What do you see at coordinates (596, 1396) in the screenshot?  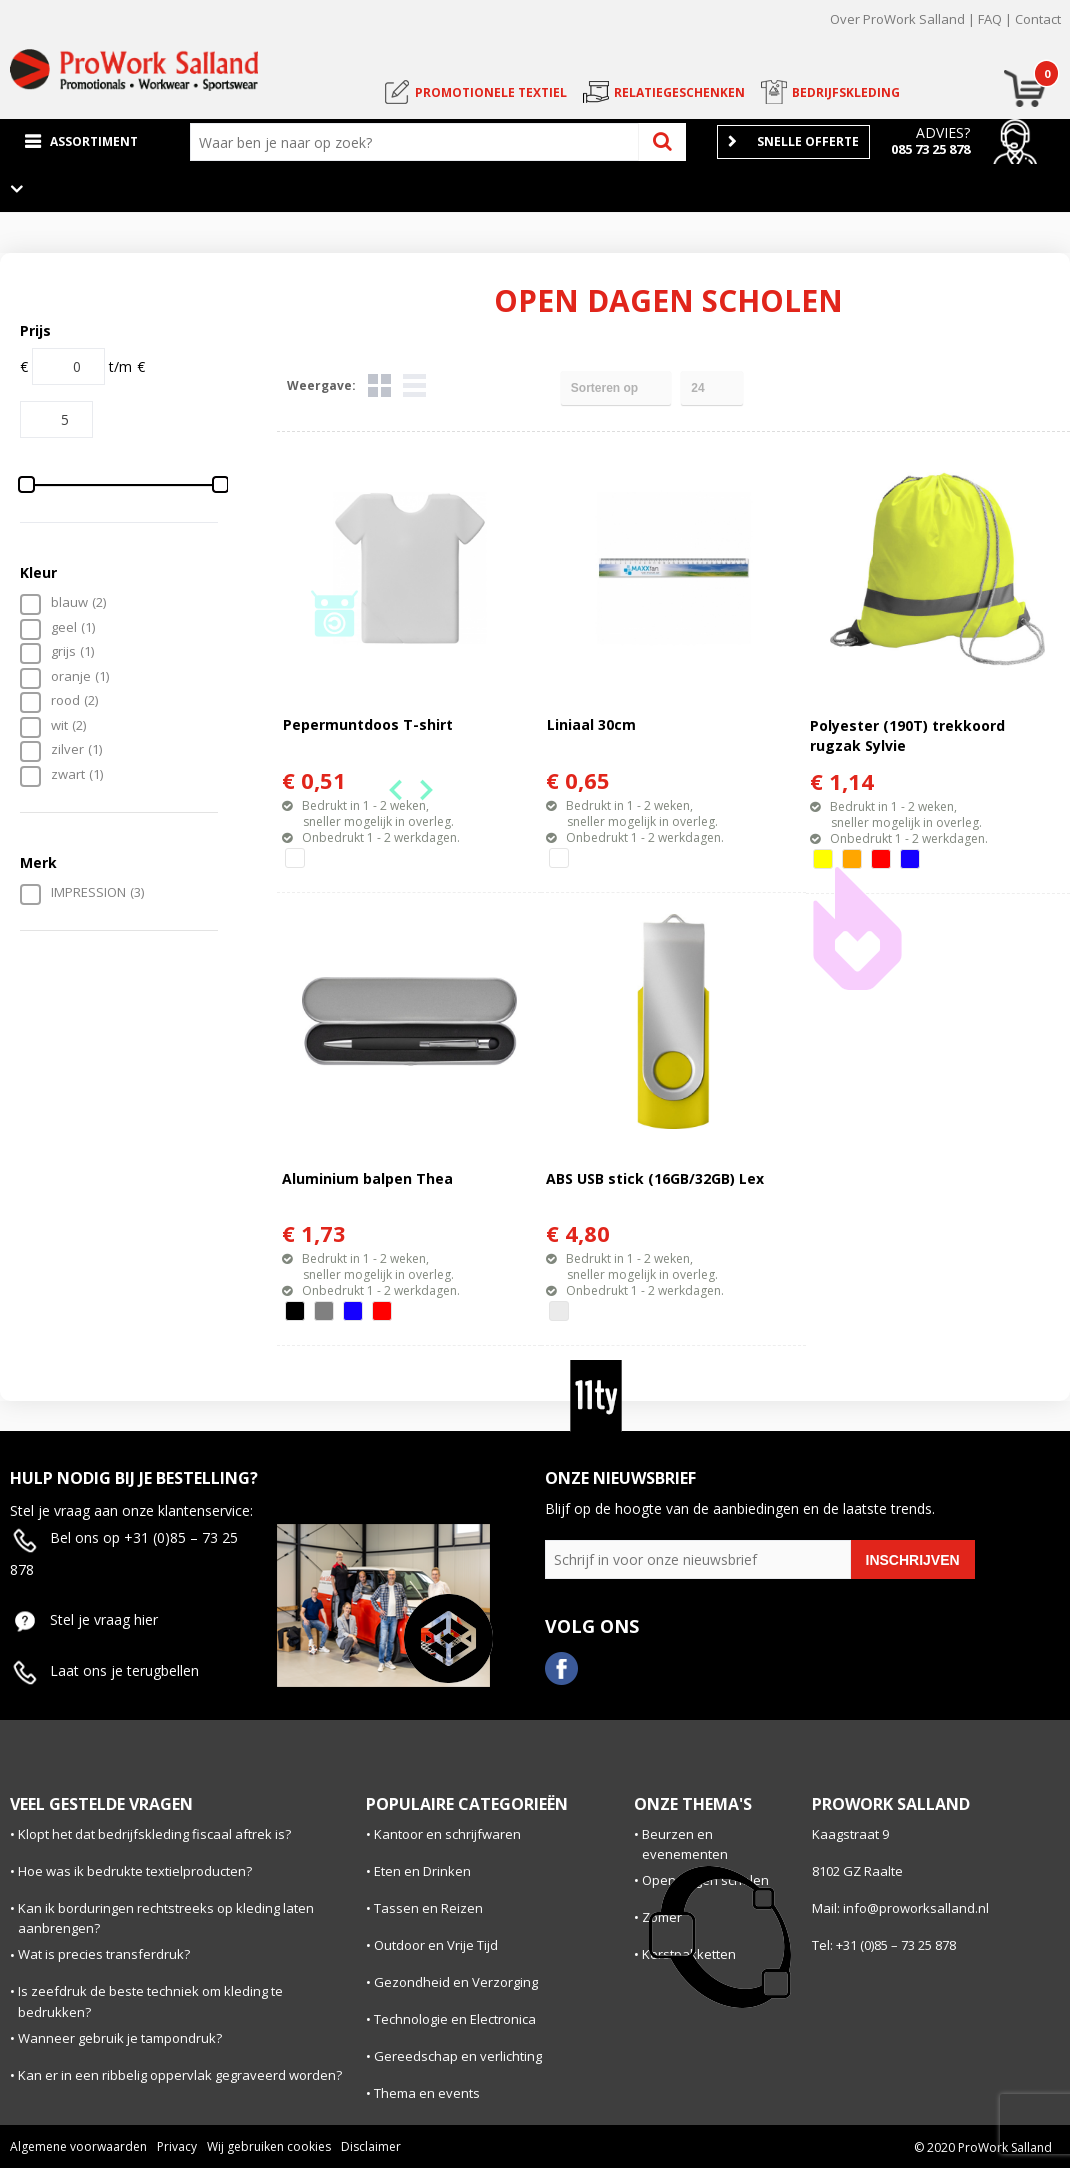 I see `eleventy (11ty) static site generator logo` at bounding box center [596, 1396].